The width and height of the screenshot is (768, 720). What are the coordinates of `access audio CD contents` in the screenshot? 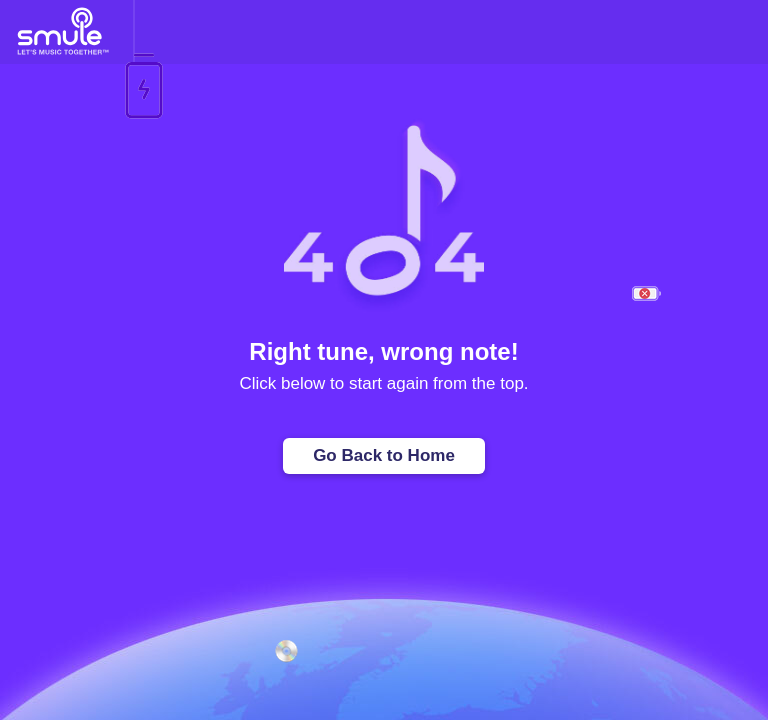 It's located at (286, 651).